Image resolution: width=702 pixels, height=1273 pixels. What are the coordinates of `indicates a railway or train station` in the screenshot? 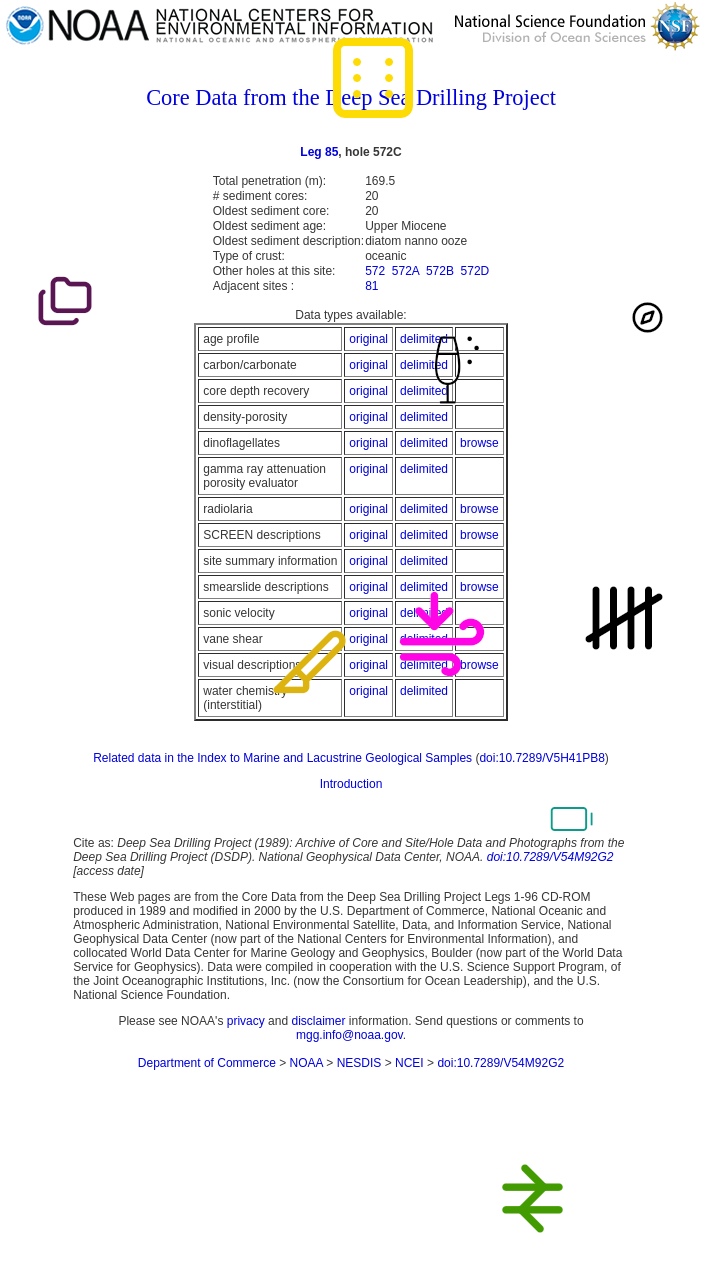 It's located at (532, 1198).